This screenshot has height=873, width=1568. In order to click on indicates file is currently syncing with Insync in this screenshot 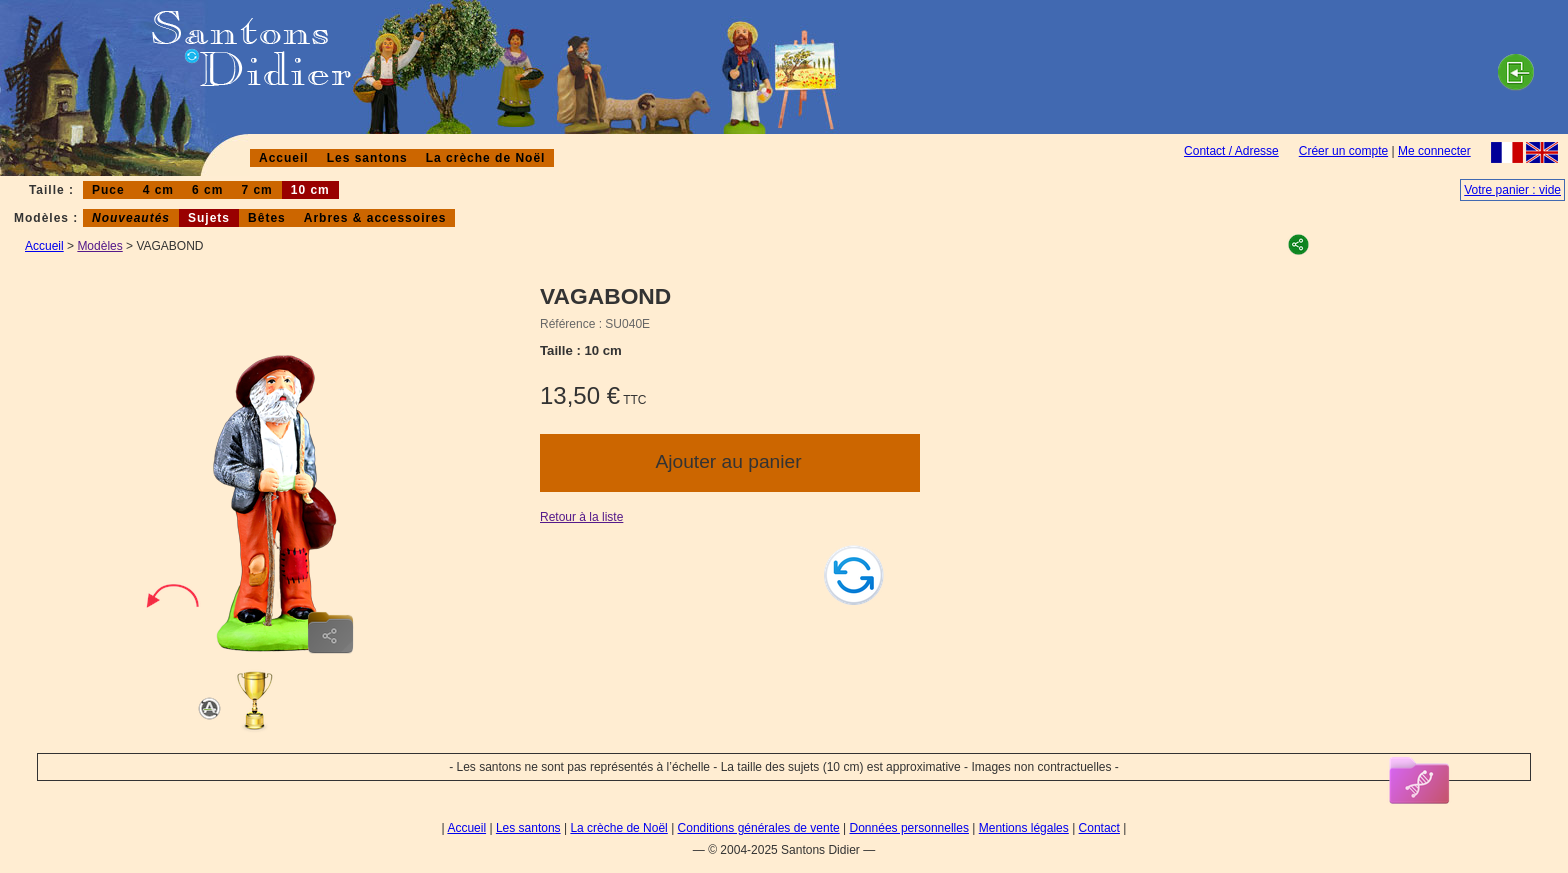, I will do `click(192, 56)`.